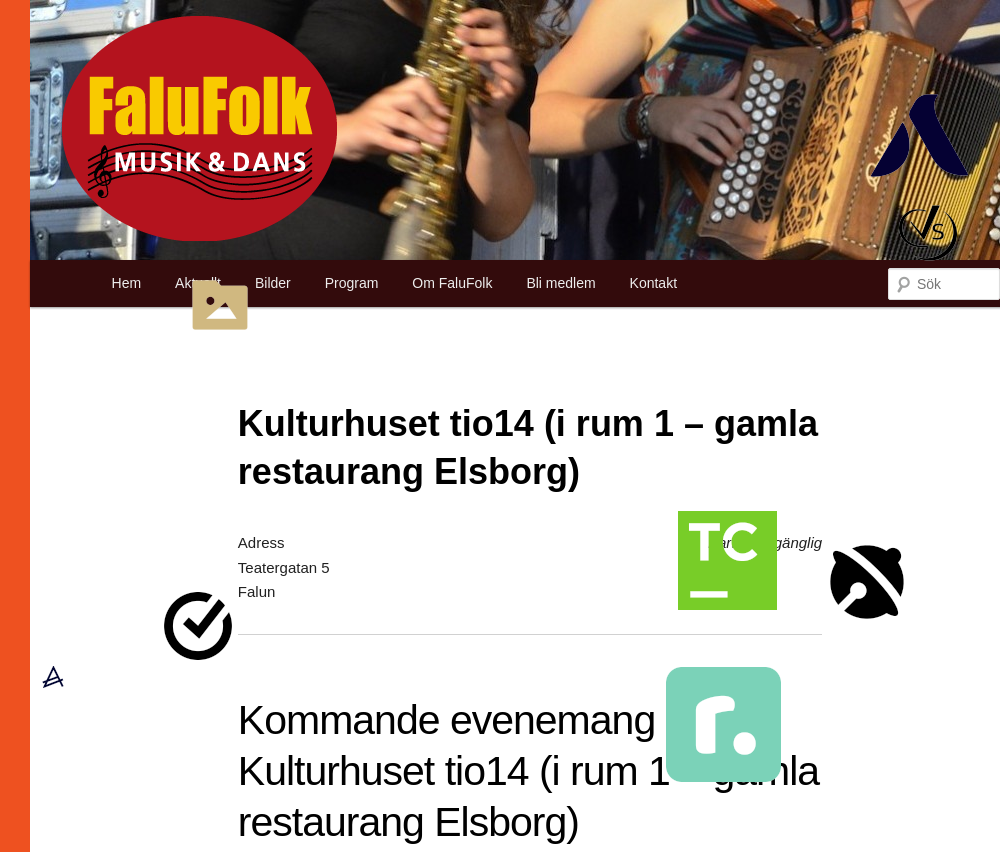 The image size is (1000, 852). I want to click on norton antivirus or security software, so click(198, 626).